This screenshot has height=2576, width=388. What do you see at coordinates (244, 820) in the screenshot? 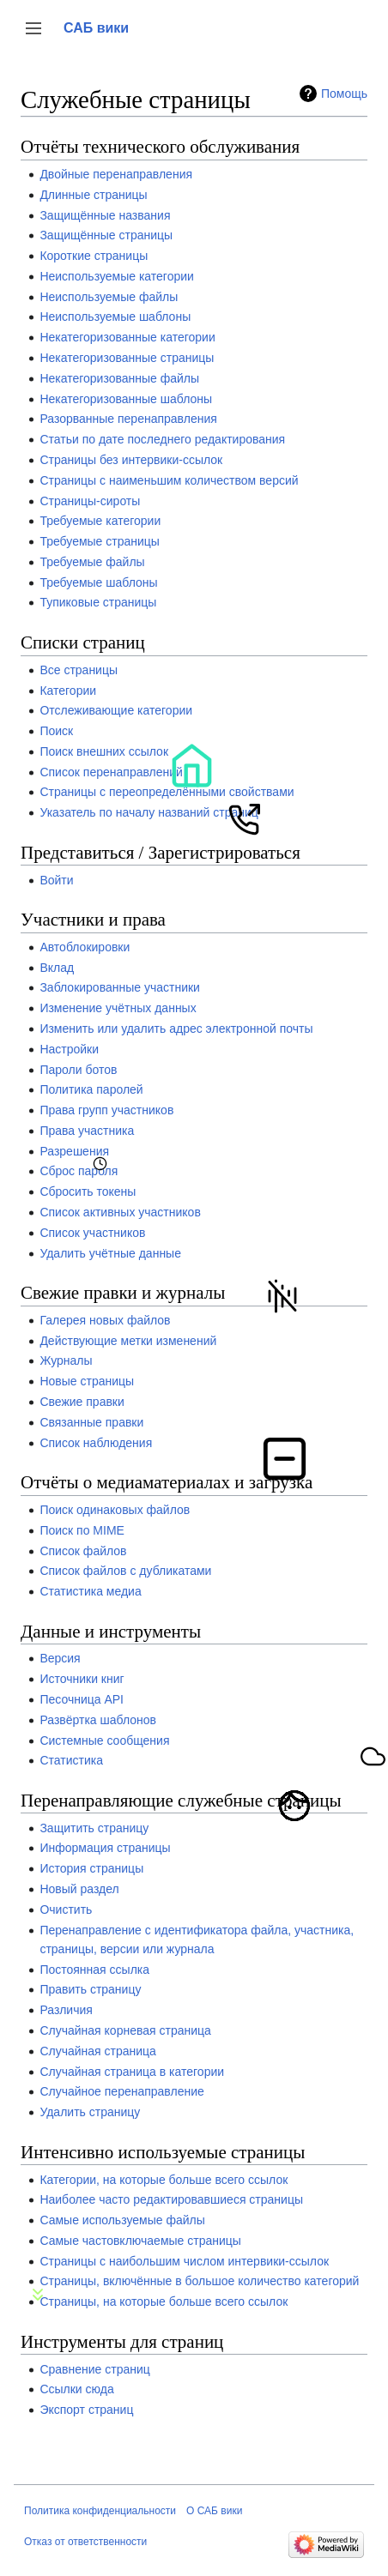
I see `make an outgoing call` at bounding box center [244, 820].